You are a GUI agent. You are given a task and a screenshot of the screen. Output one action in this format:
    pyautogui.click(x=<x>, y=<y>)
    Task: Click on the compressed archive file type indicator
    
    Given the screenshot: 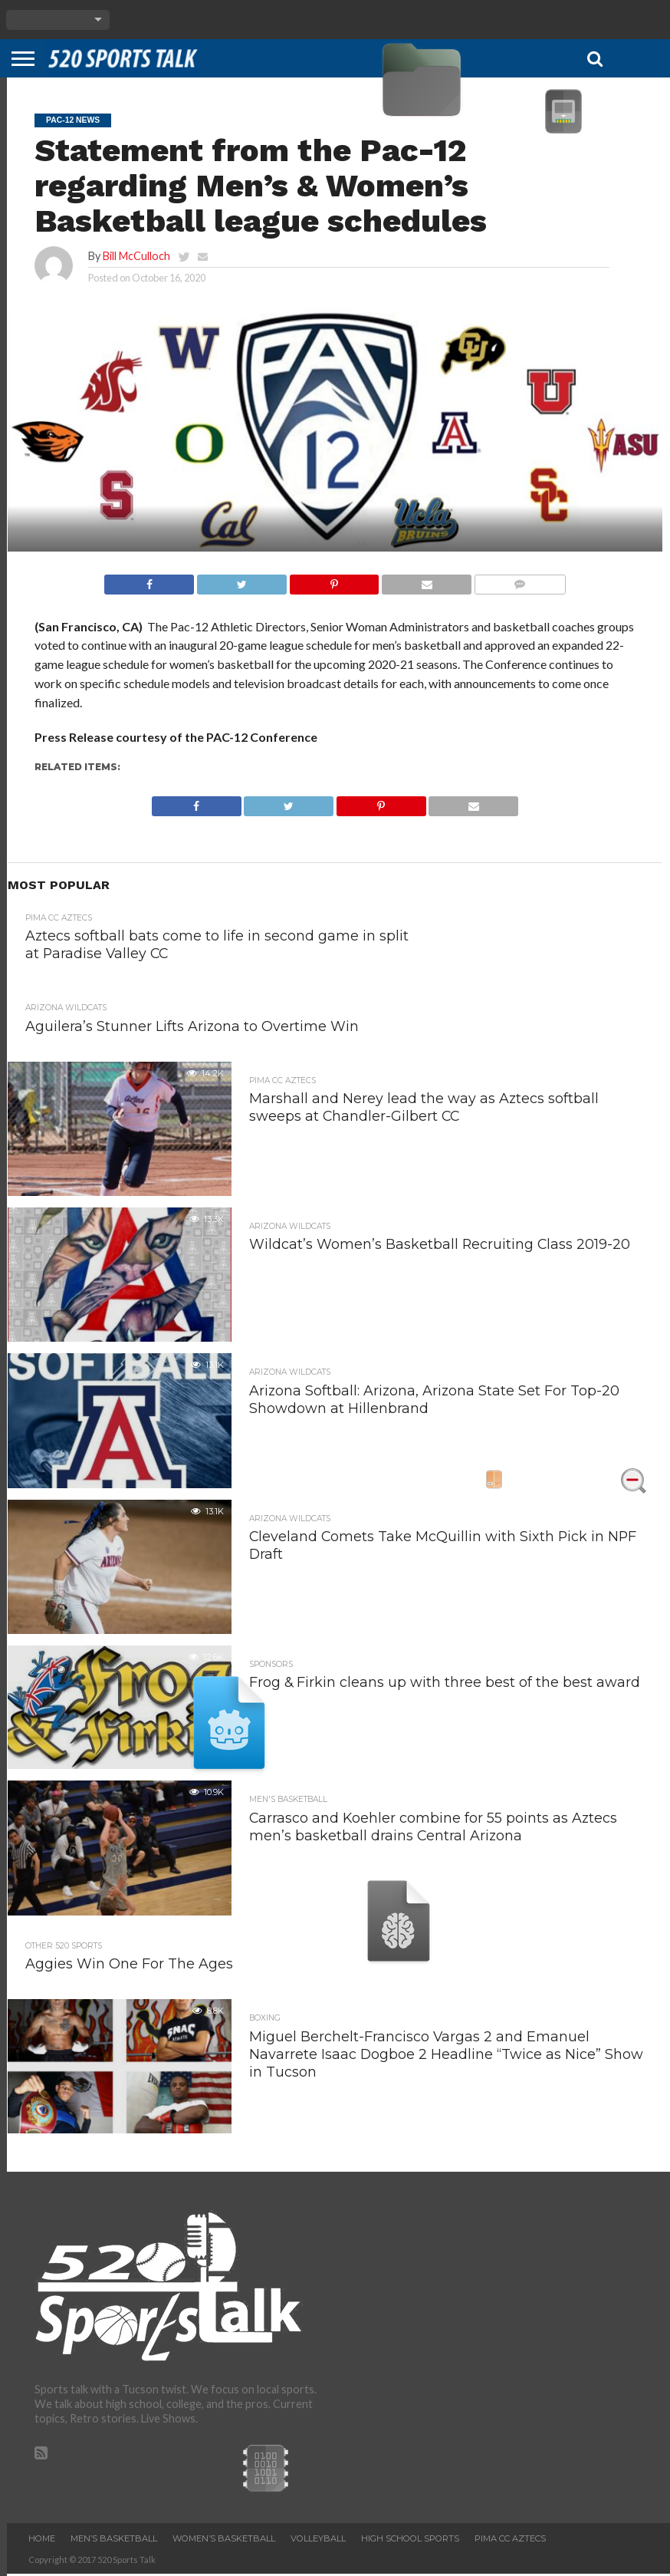 What is the action you would take?
    pyautogui.click(x=494, y=1479)
    